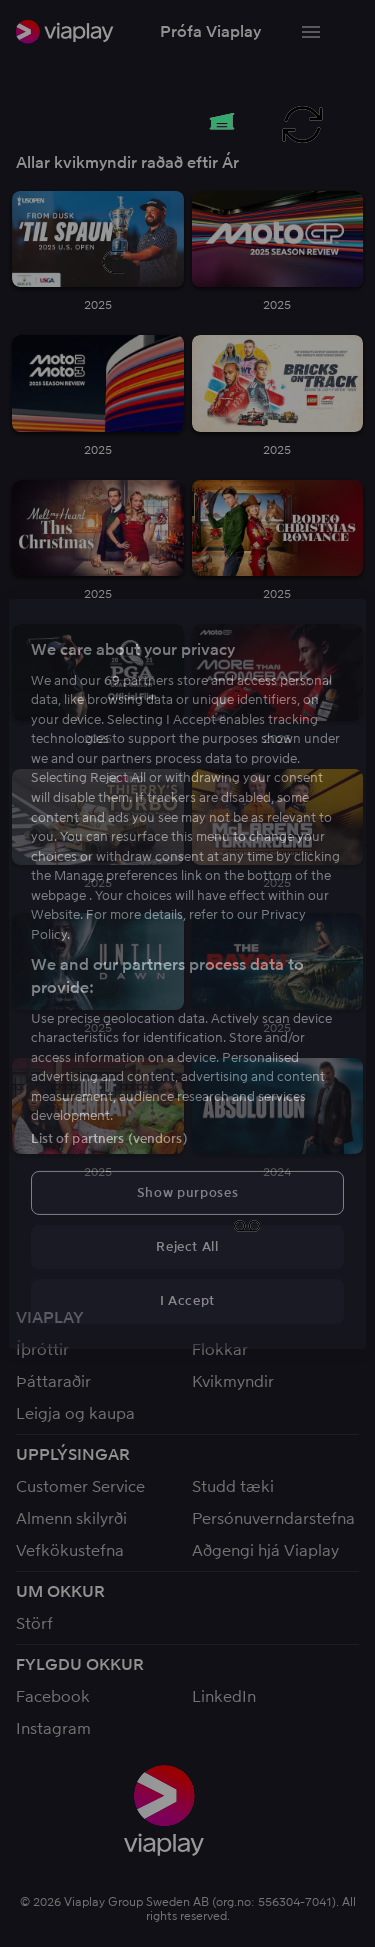  What do you see at coordinates (247, 1226) in the screenshot?
I see `access voicemail messages` at bounding box center [247, 1226].